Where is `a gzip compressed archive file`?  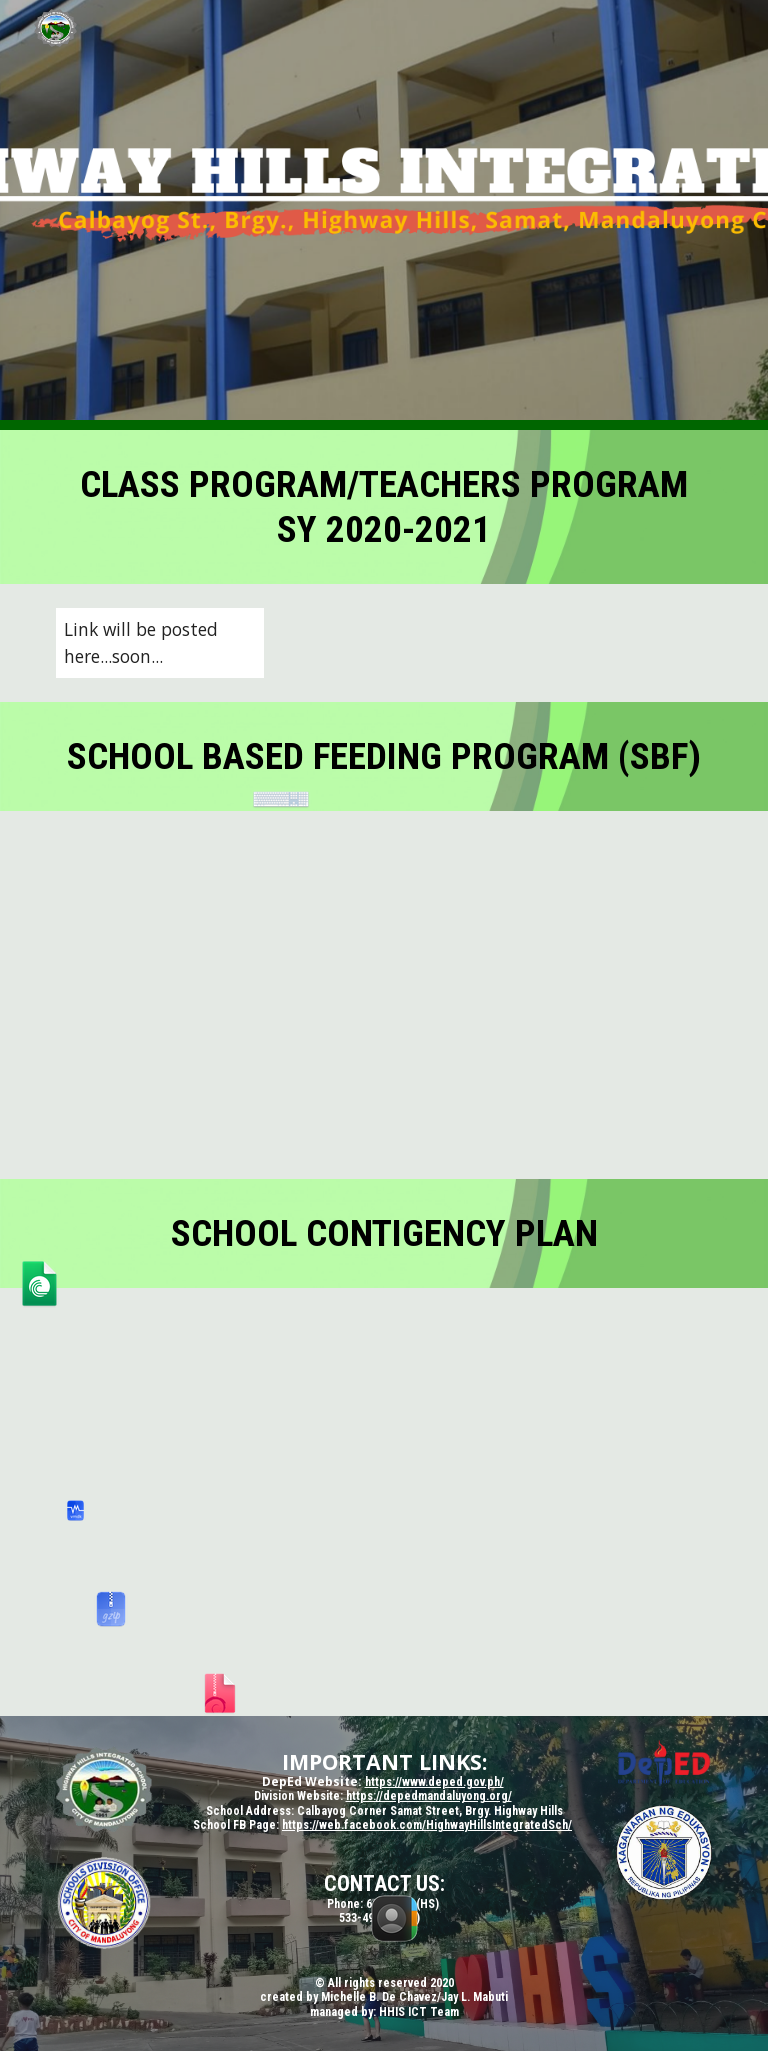
a gzip compressed archive file is located at coordinates (111, 1609).